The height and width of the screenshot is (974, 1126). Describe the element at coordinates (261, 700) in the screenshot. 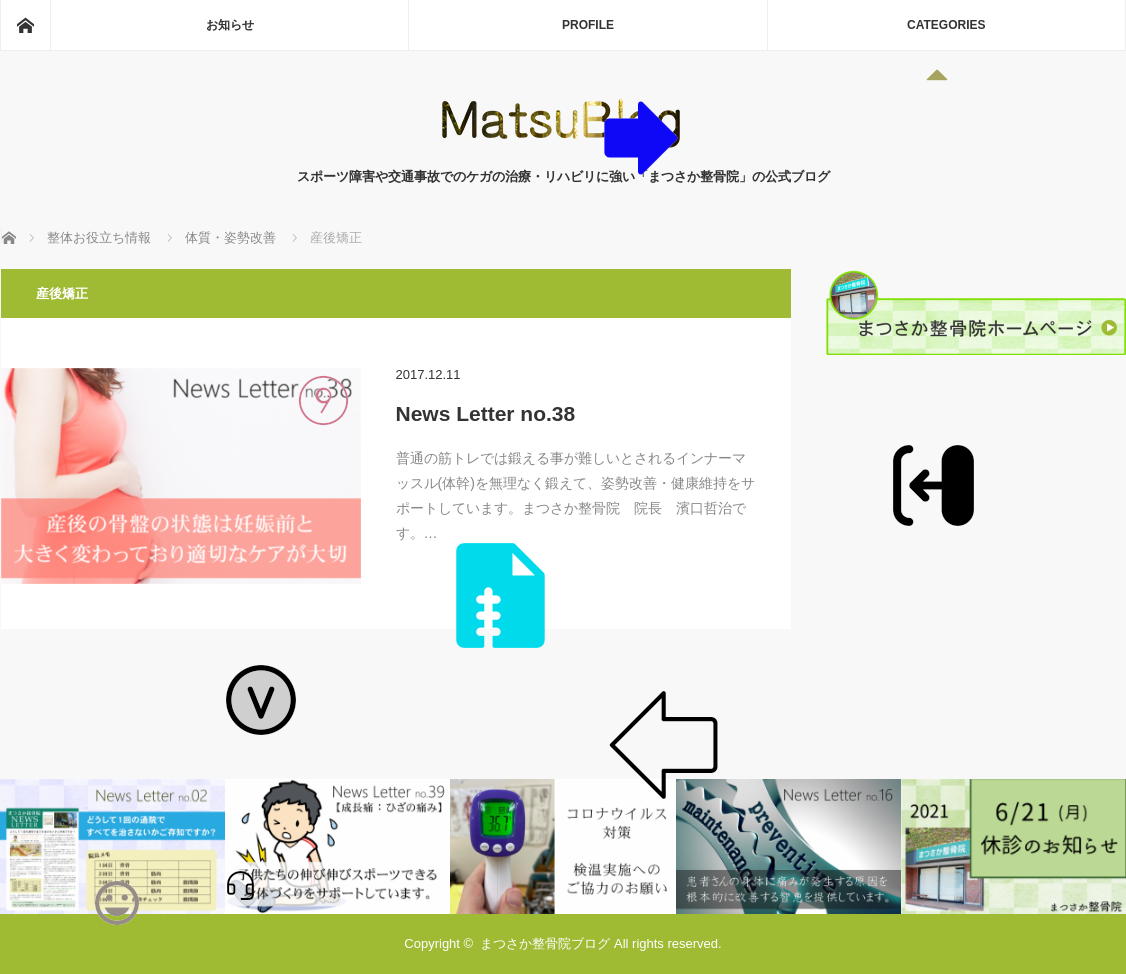

I see `indicates an item or option labeled "V"` at that location.